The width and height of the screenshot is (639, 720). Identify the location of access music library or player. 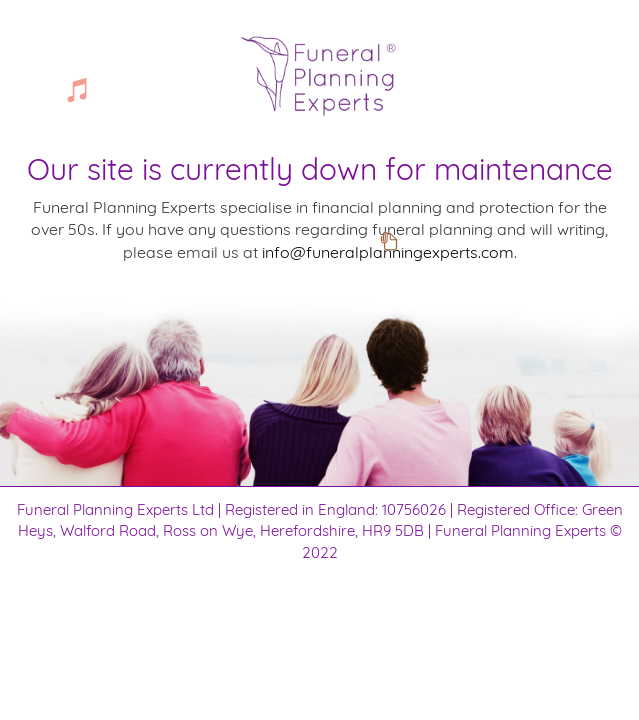
(77, 90).